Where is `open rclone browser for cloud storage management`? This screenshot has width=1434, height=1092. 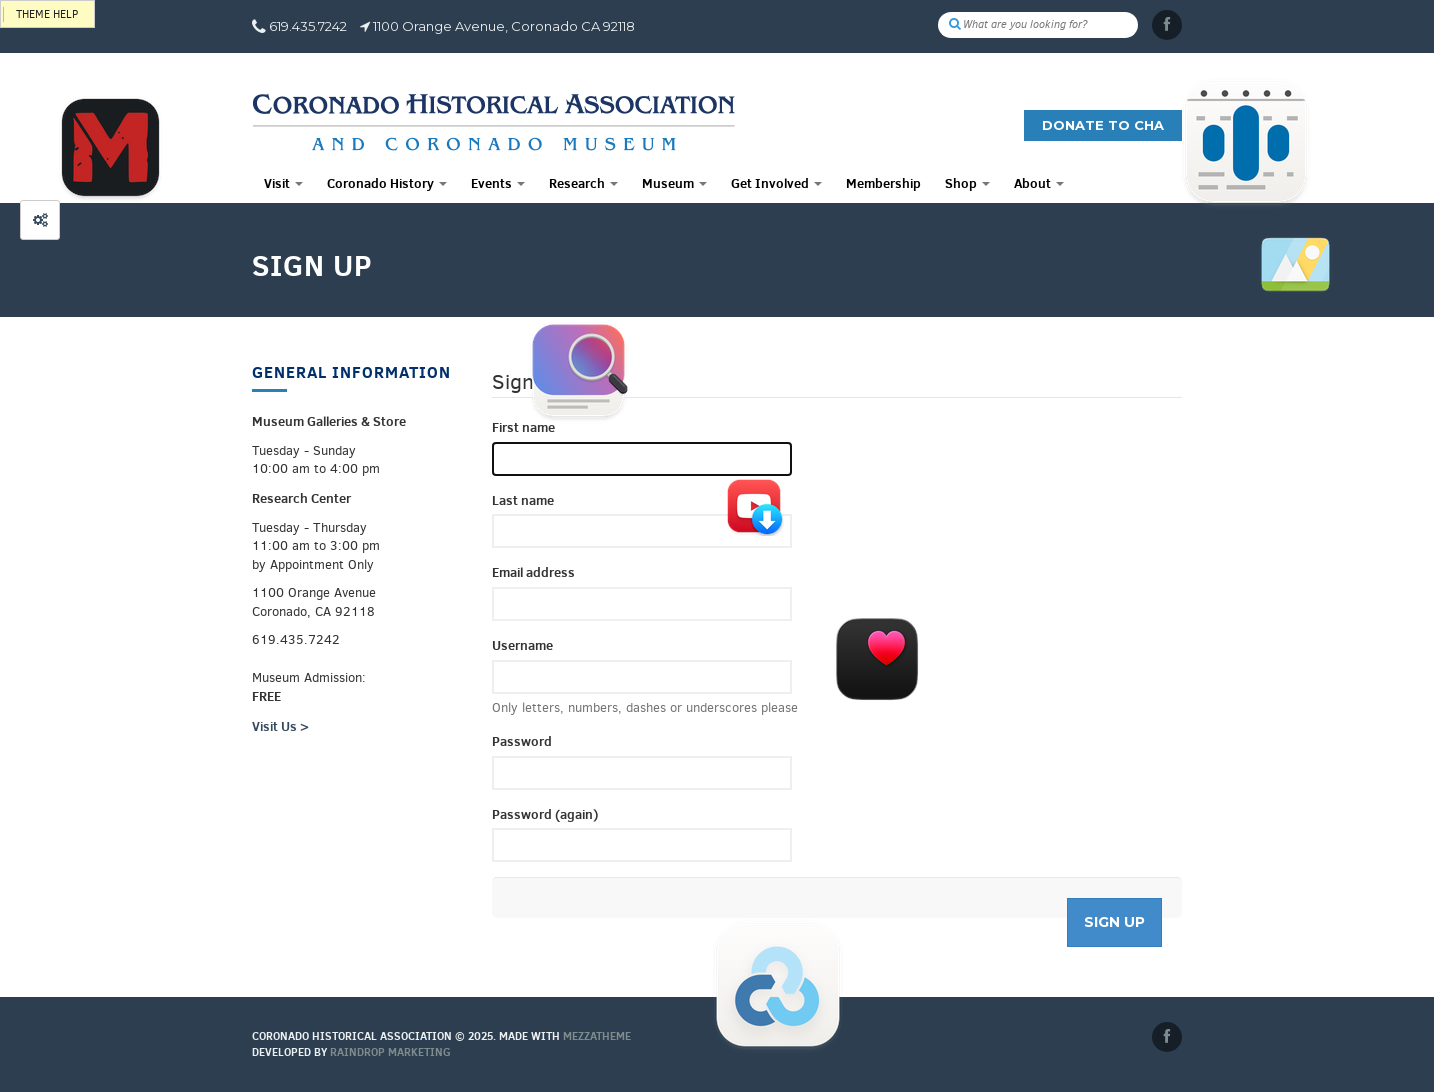 open rclone browser for cloud storage management is located at coordinates (778, 985).